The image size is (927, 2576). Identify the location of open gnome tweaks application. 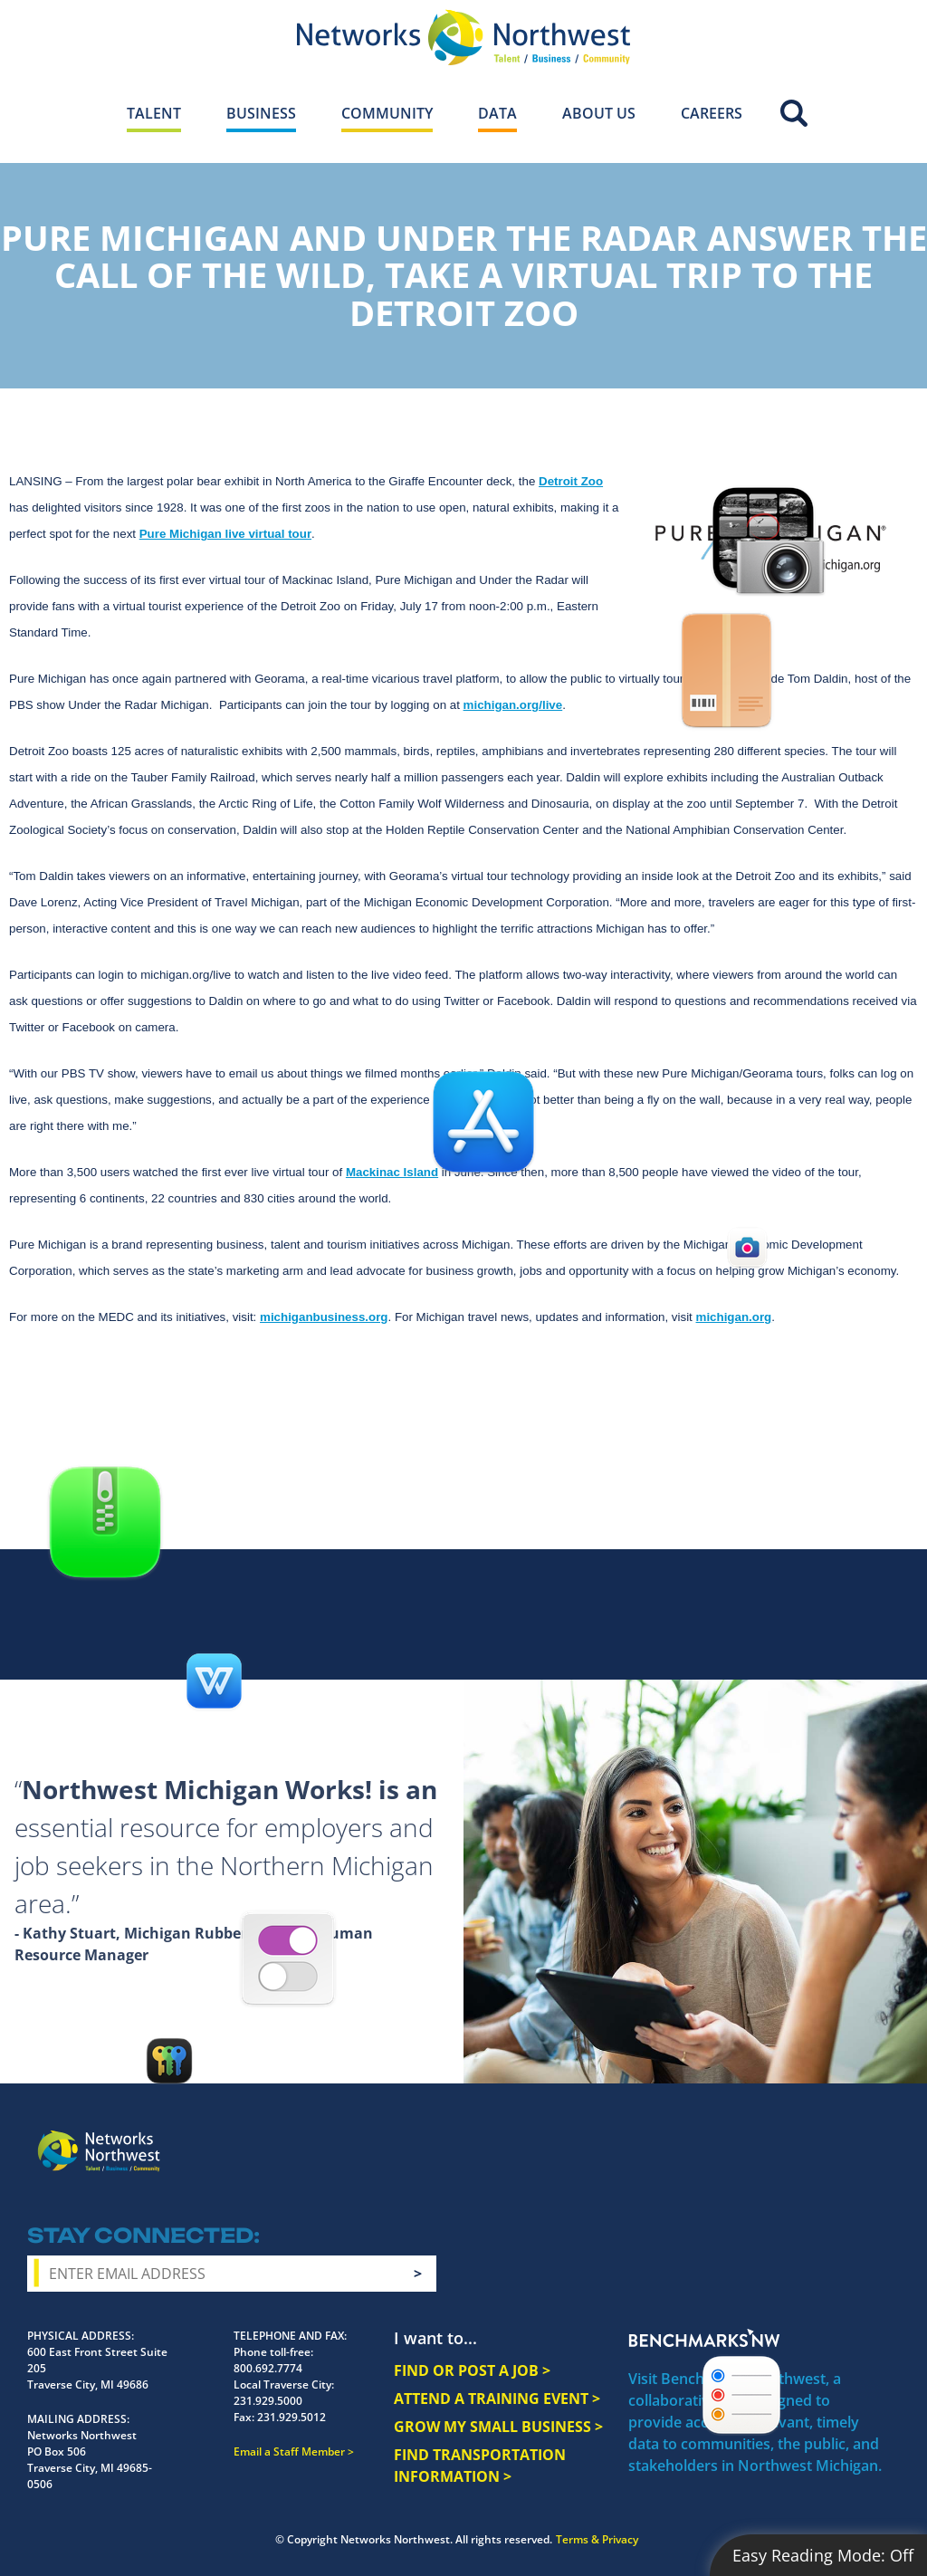
(288, 1958).